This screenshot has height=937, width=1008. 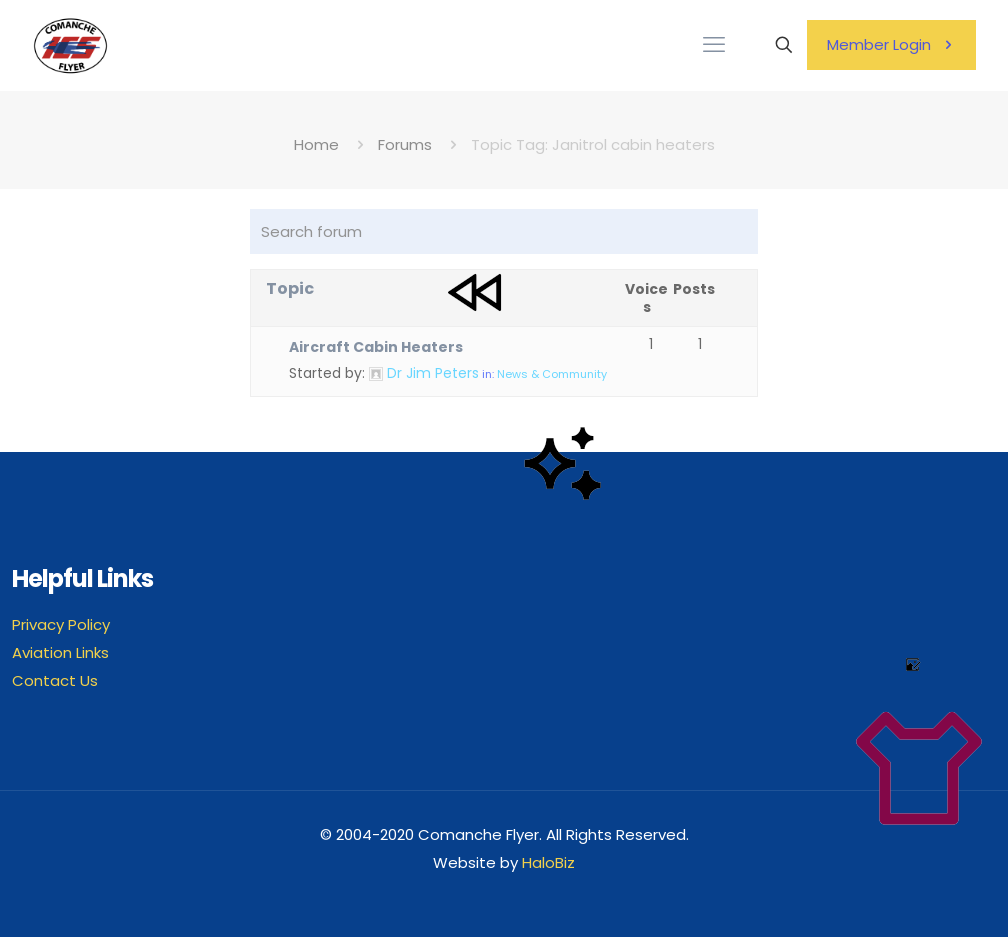 What do you see at coordinates (476, 292) in the screenshot?
I see `rewind media to the beginning` at bounding box center [476, 292].